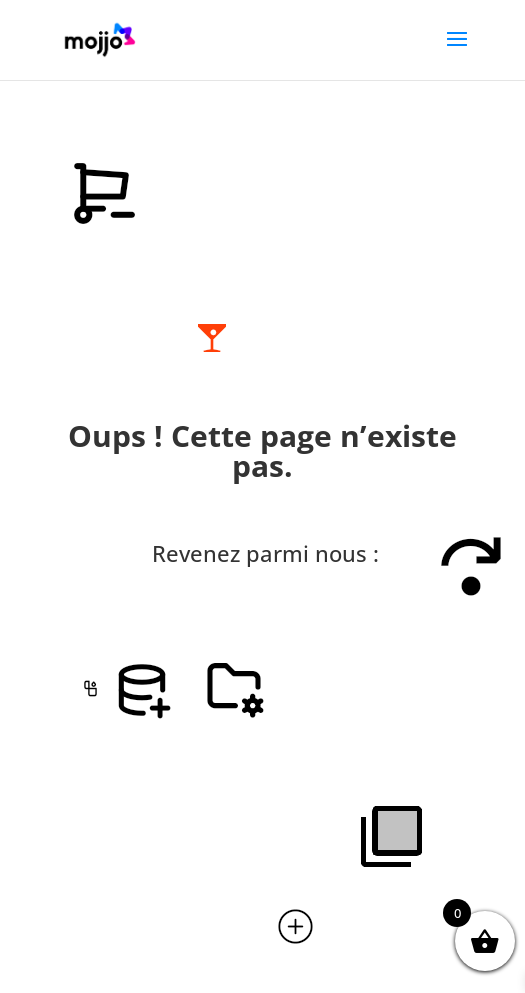 The width and height of the screenshot is (525, 993). I want to click on view drink menu or beverage options, so click(212, 338).